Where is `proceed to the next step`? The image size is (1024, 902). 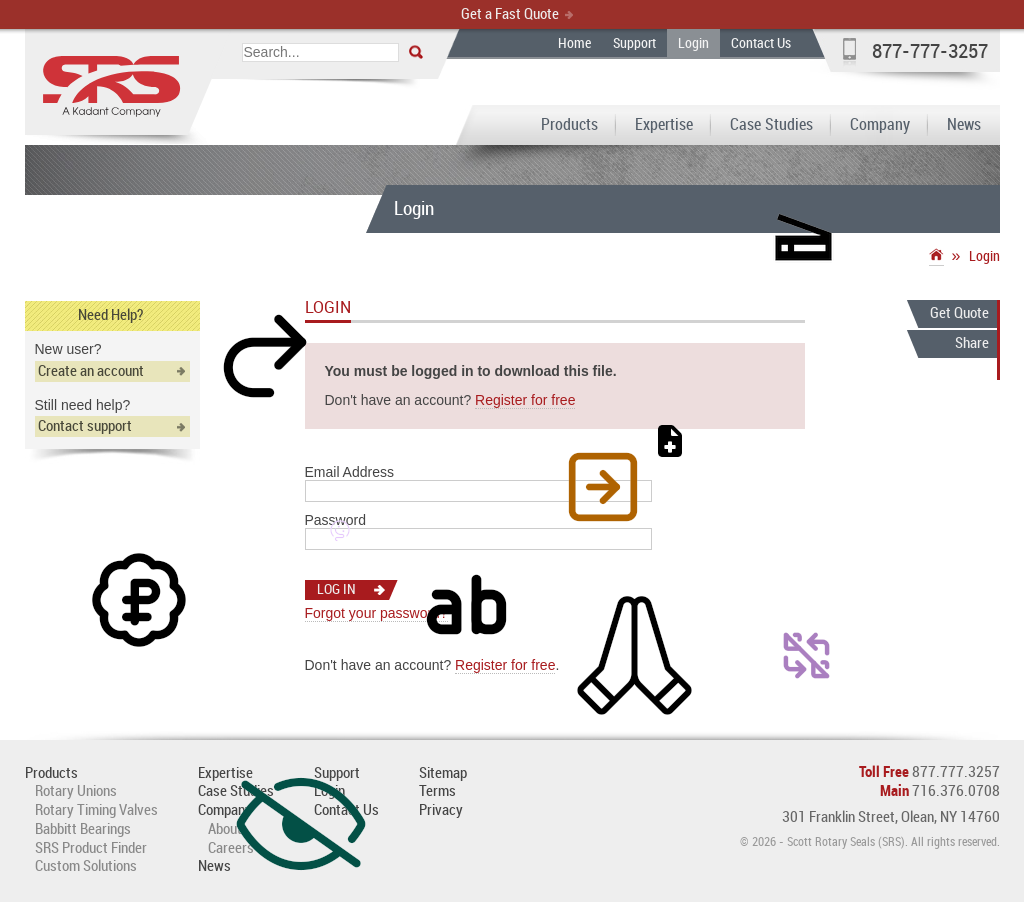
proceed to the next step is located at coordinates (603, 487).